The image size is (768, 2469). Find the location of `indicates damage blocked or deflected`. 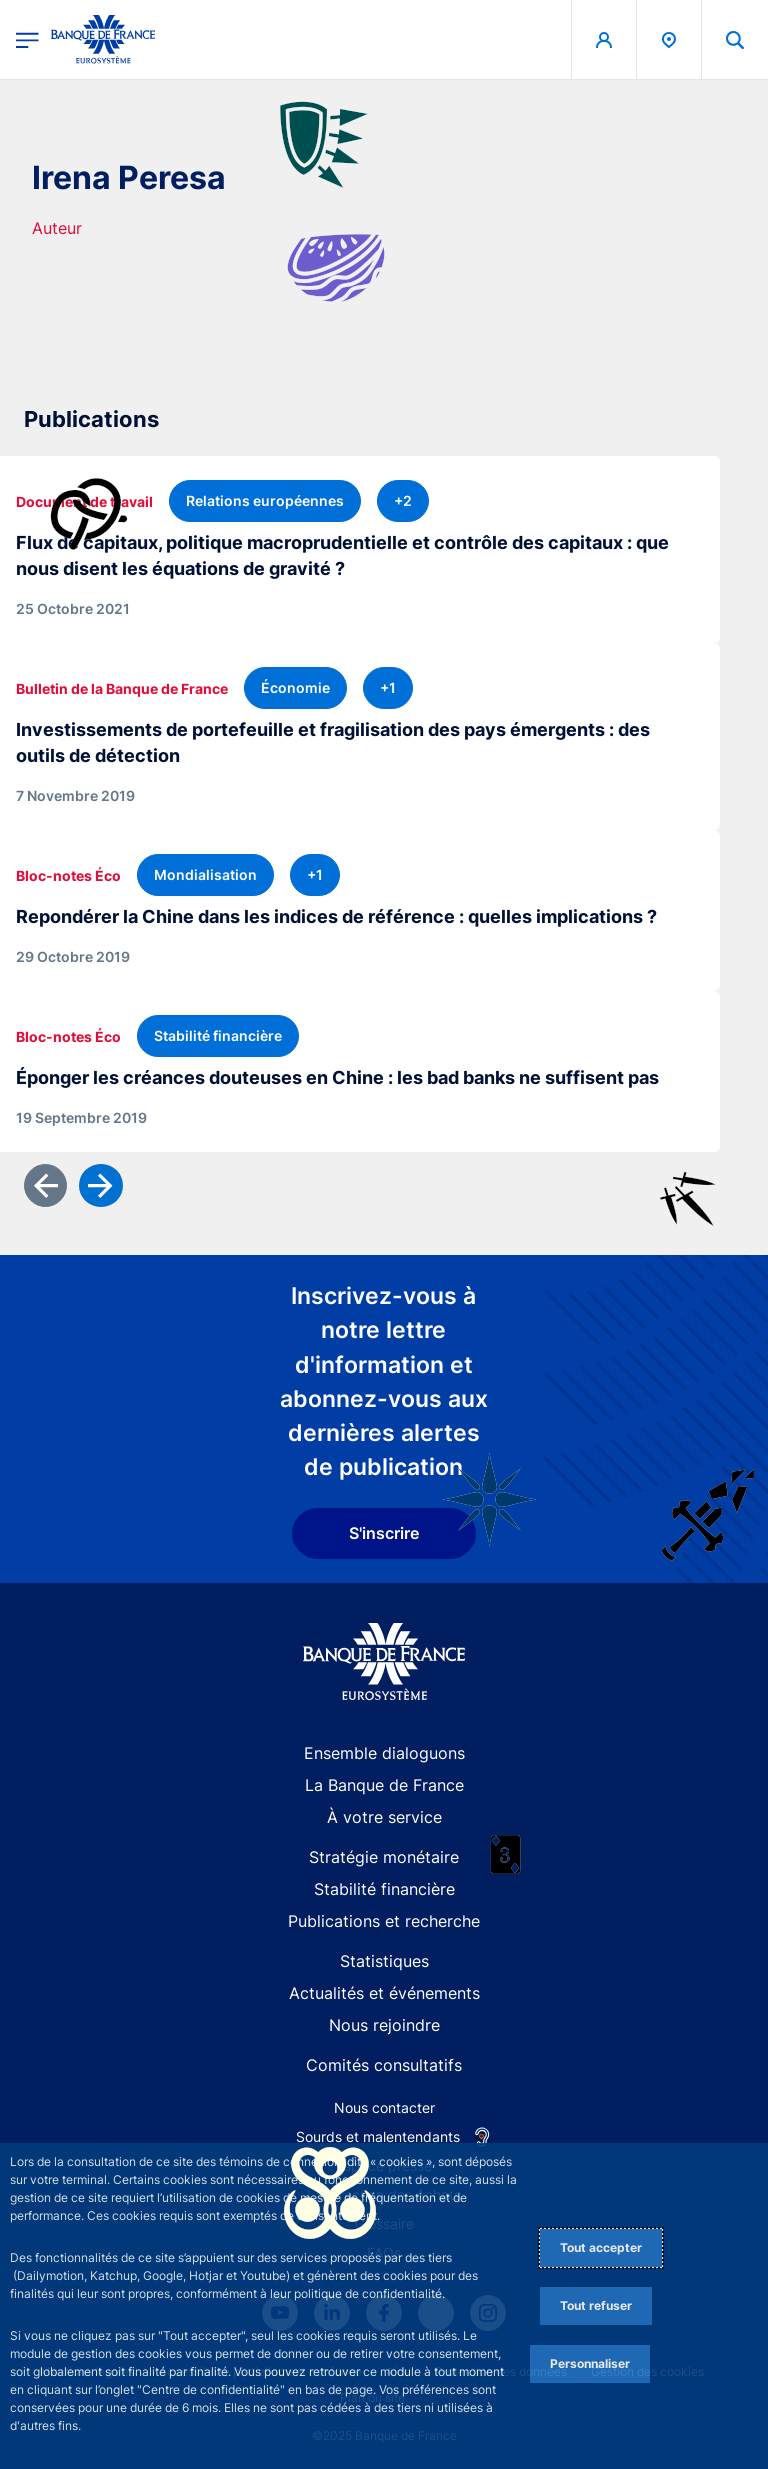

indicates damage blocked or deflected is located at coordinates (323, 144).